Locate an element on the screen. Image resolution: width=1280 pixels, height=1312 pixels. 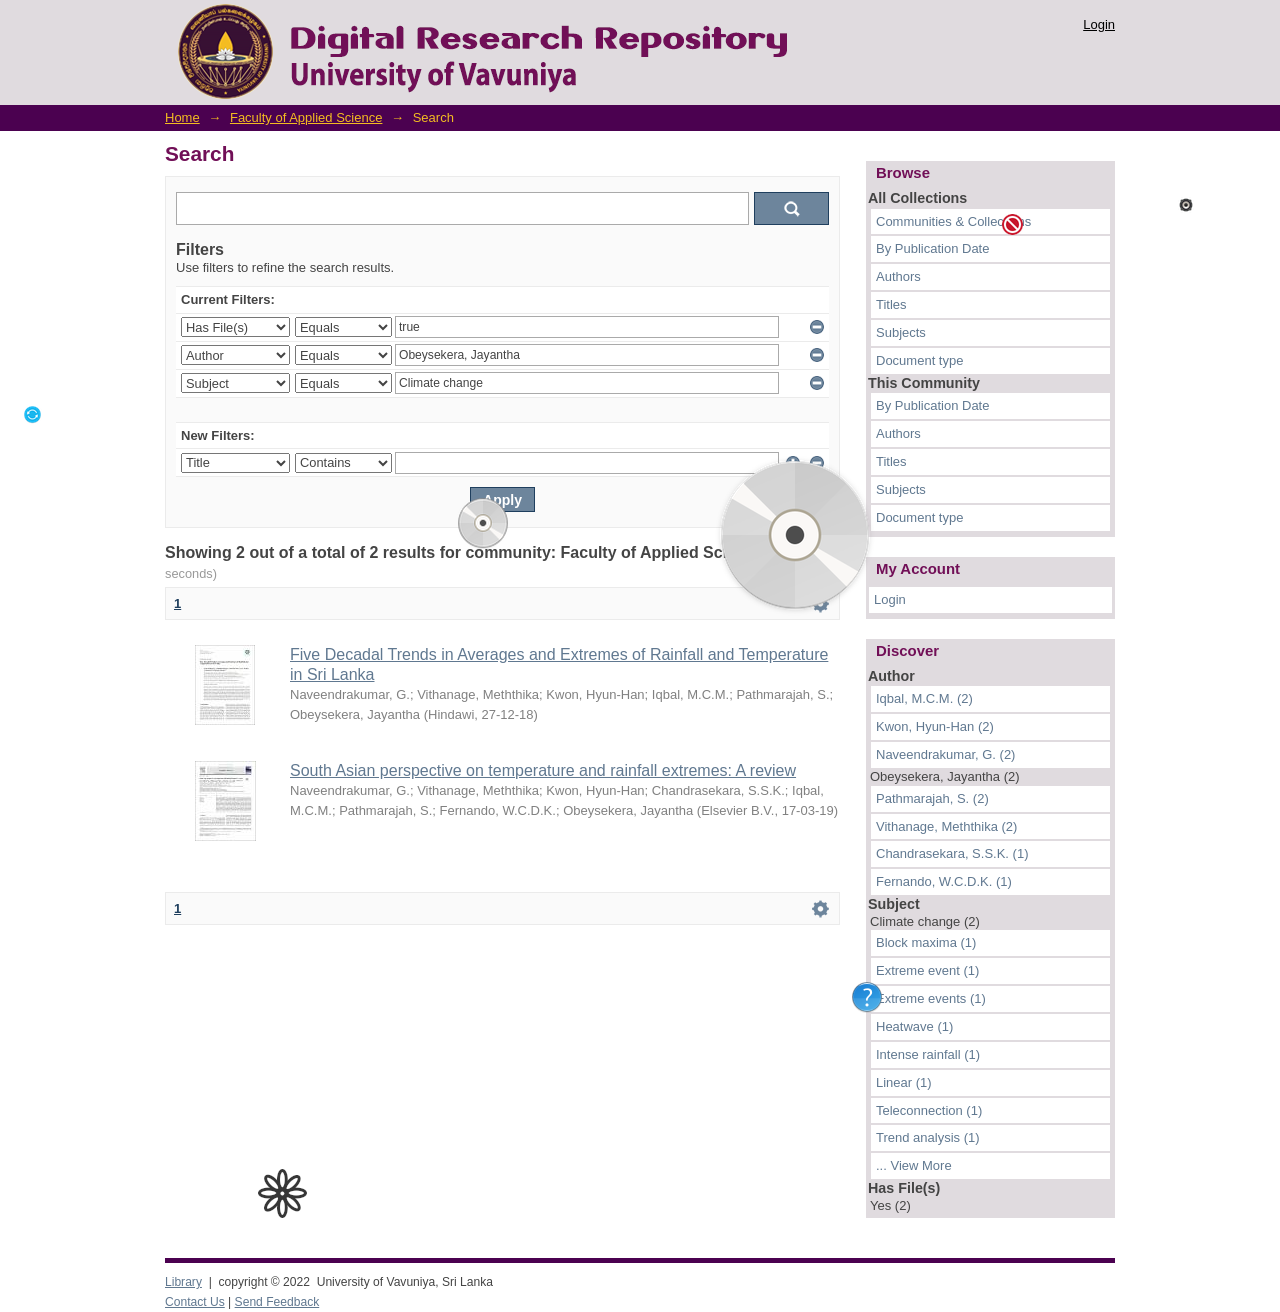
adjust speaker or audio output volume is located at coordinates (1186, 205).